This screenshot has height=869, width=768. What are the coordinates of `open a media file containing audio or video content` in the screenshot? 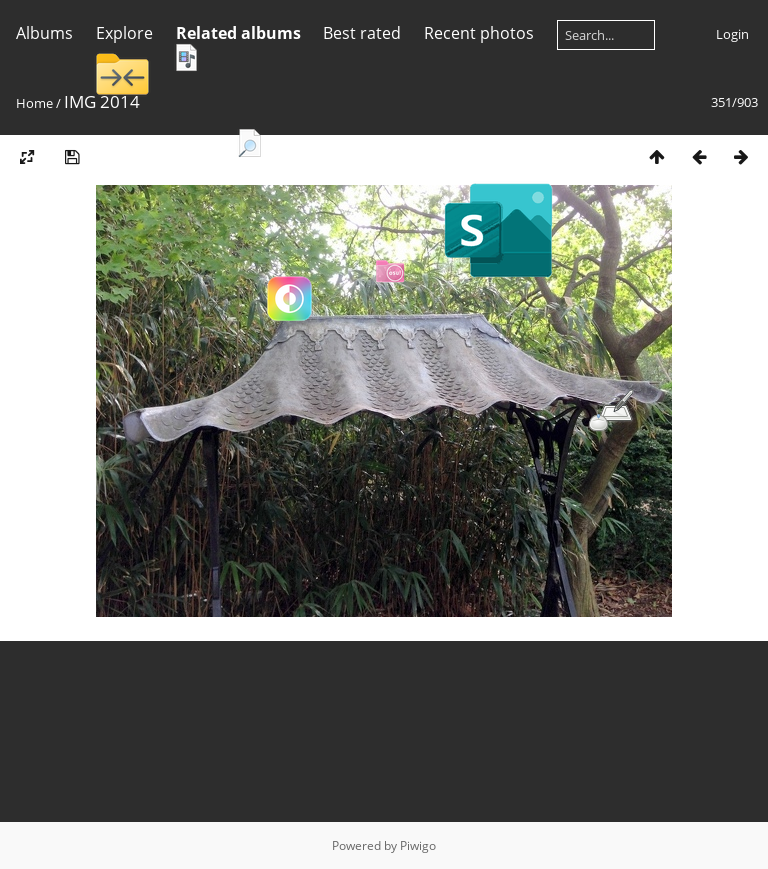 It's located at (186, 57).